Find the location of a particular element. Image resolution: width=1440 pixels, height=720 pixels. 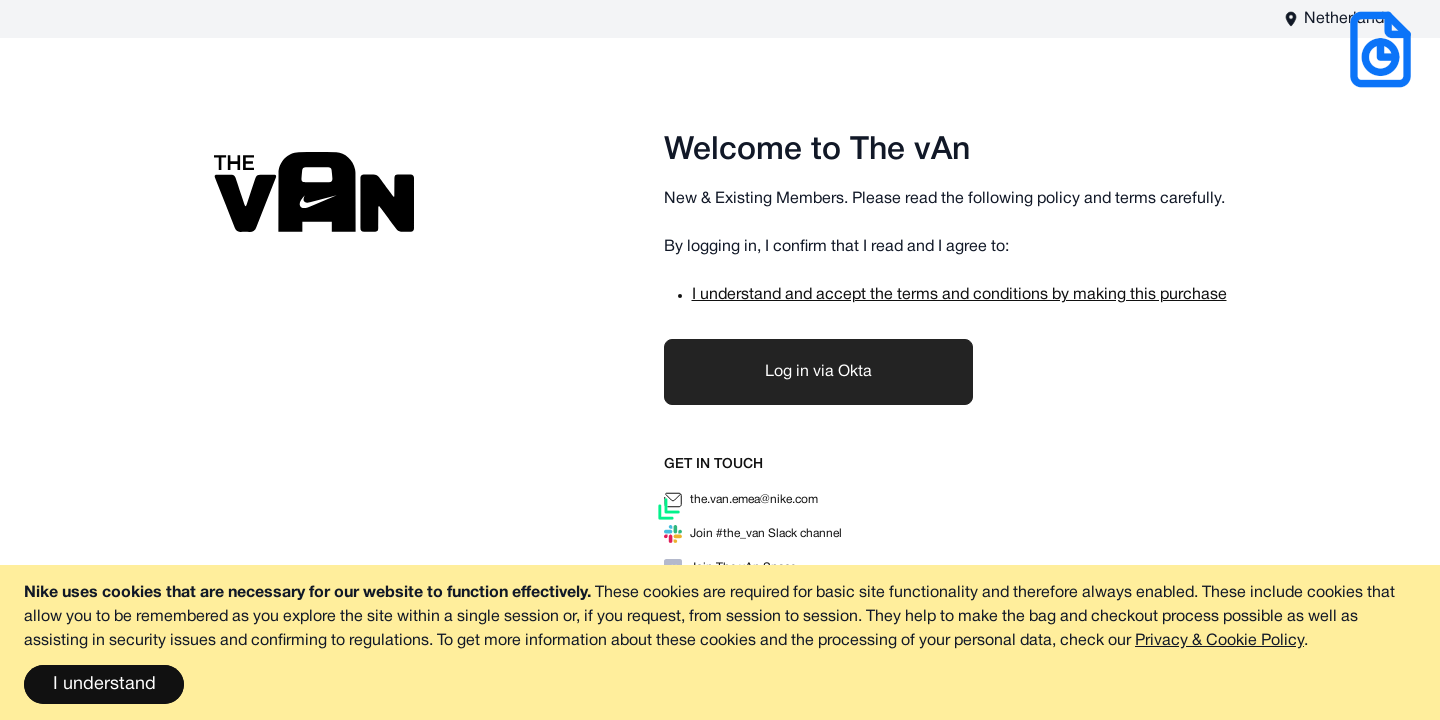

collapse or minimize to bottom-left corner is located at coordinates (667, 510).